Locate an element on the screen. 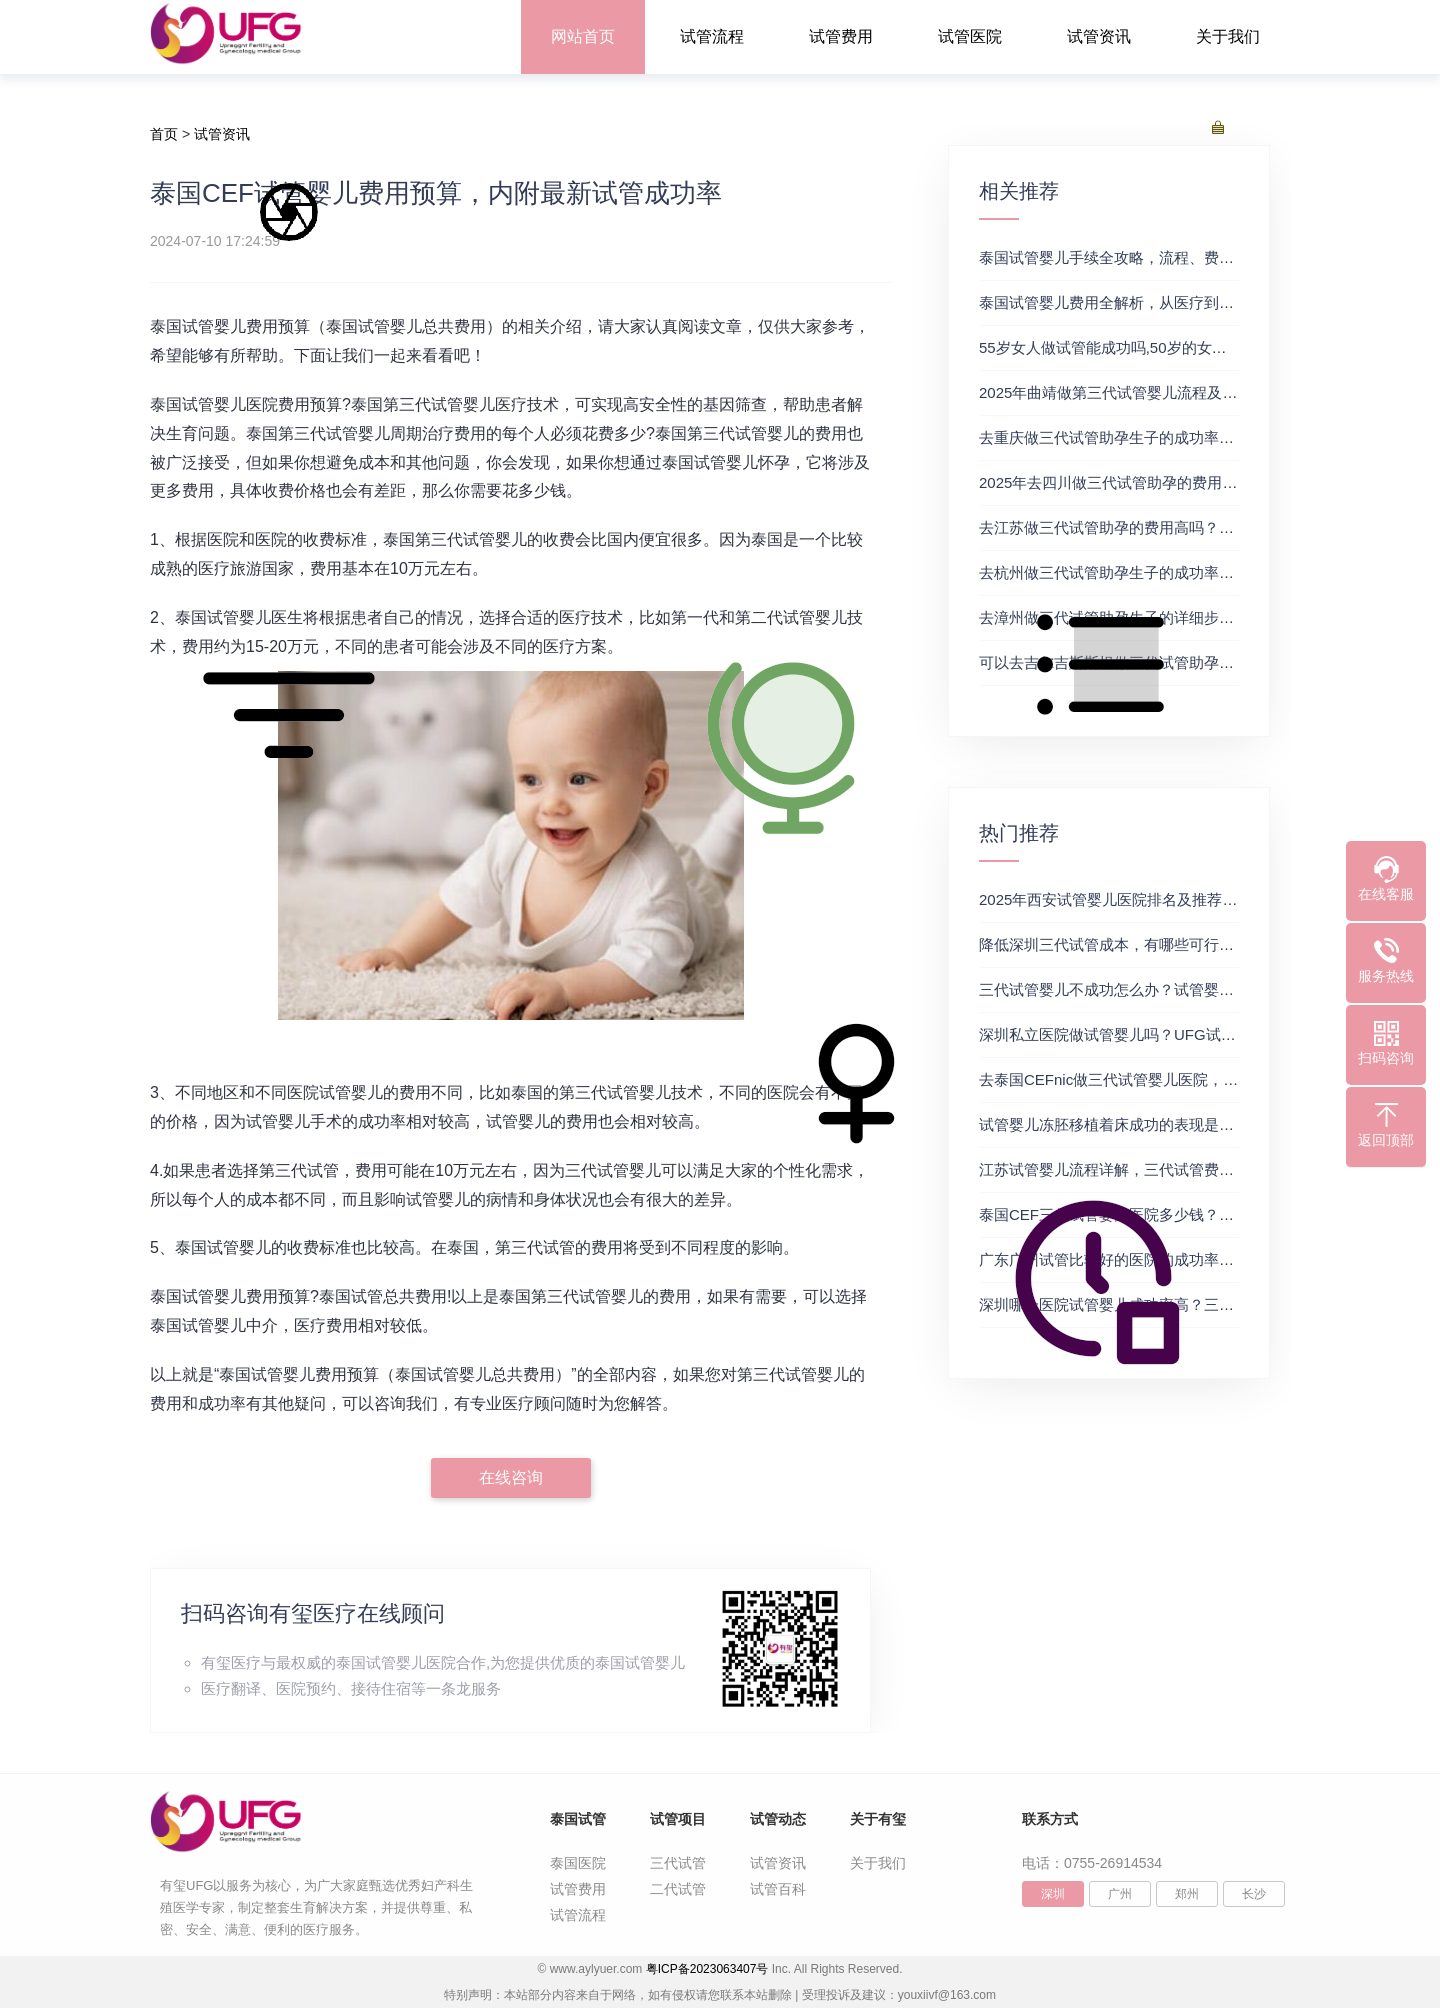  select femme gender identity is located at coordinates (856, 1080).